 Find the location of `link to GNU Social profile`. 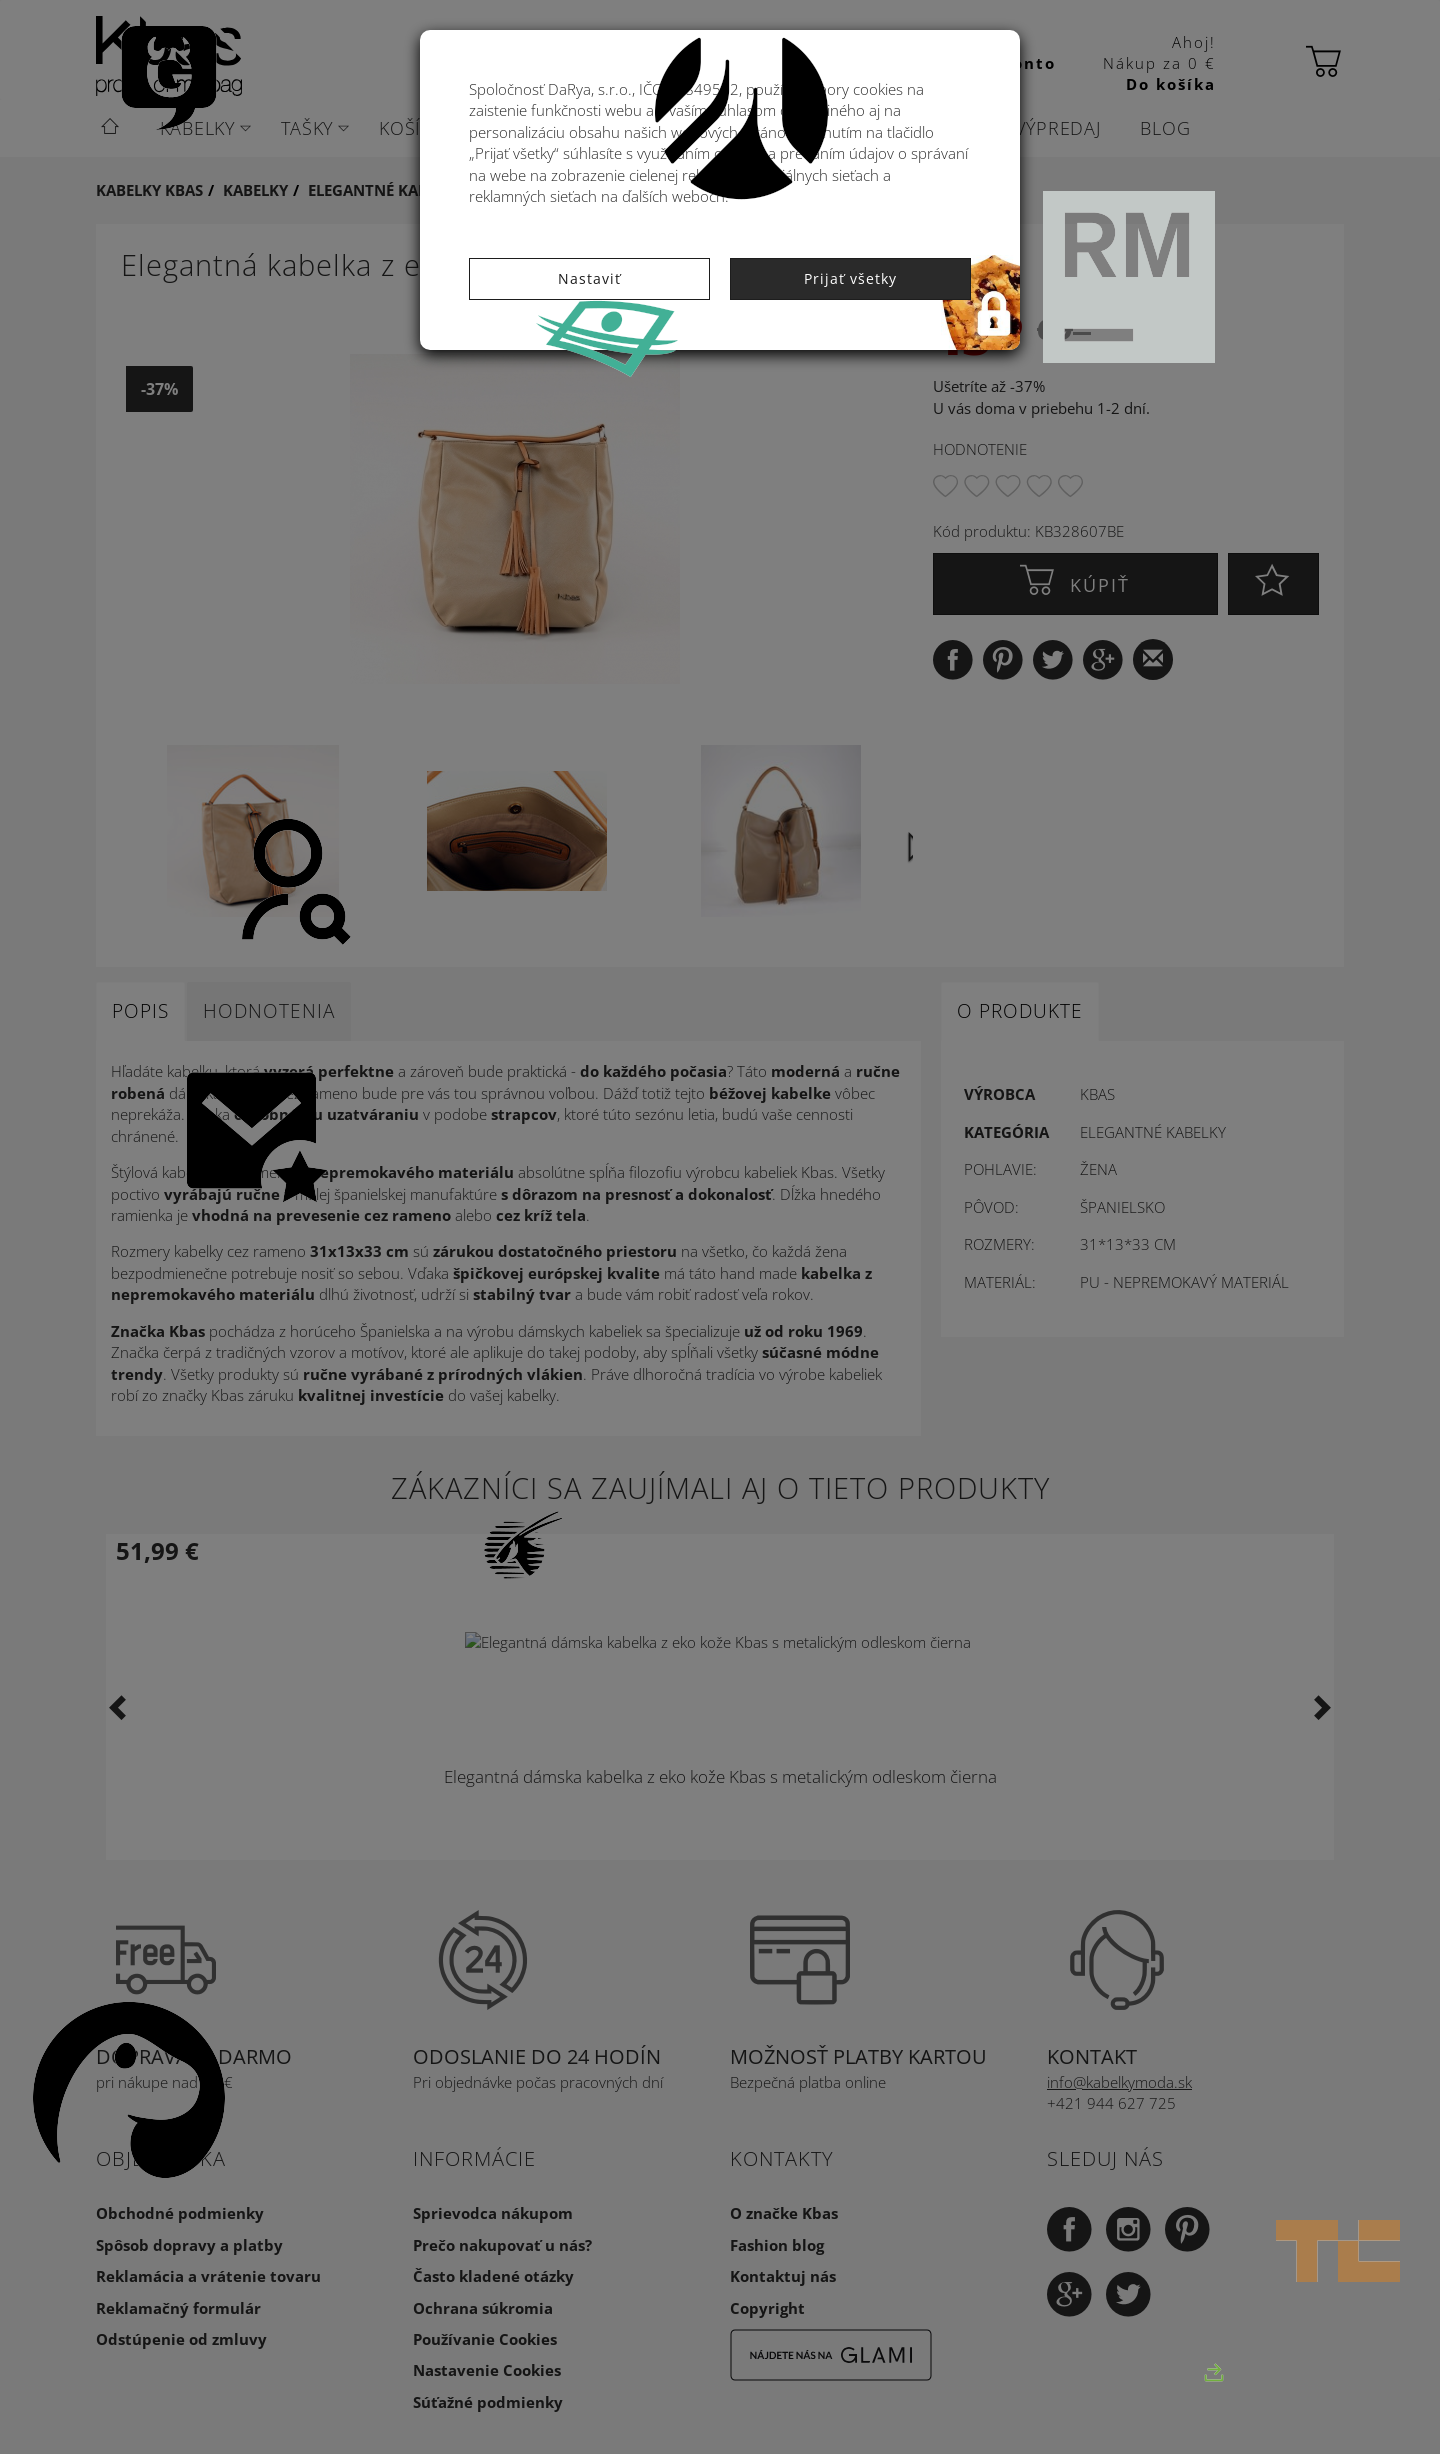

link to GNU Social profile is located at coordinates (169, 78).